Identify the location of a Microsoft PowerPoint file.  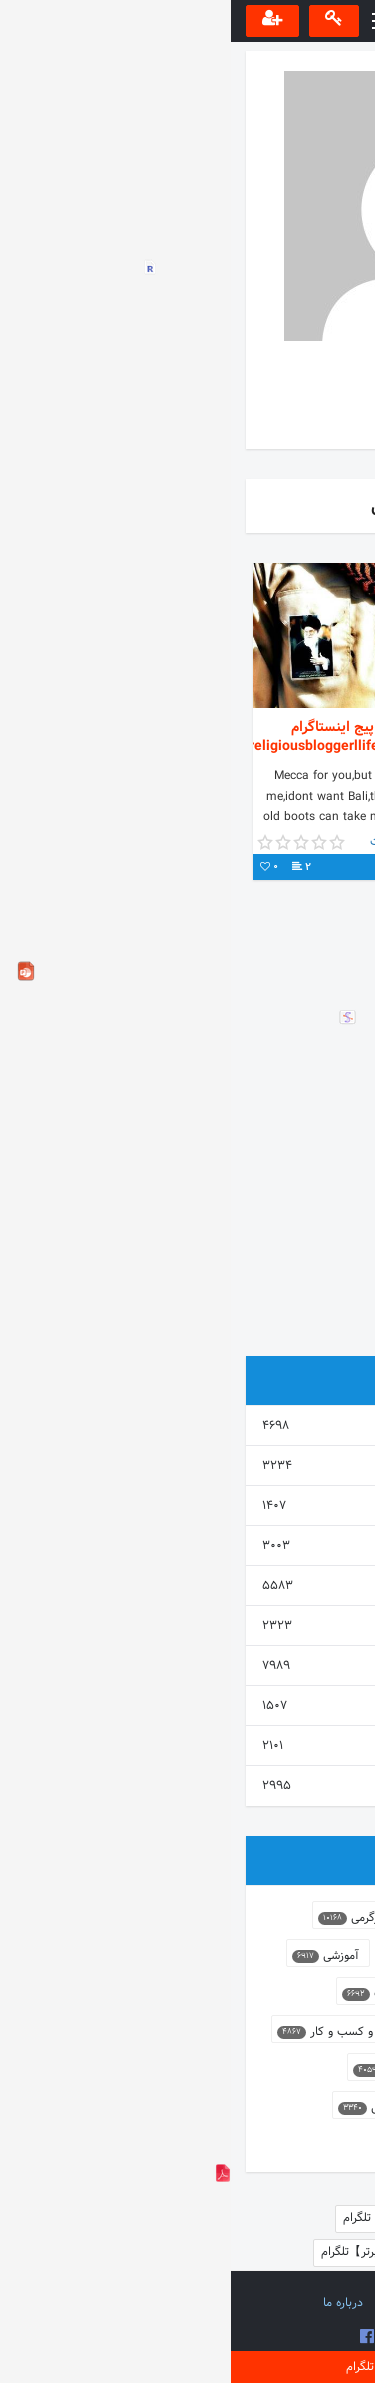
(26, 971).